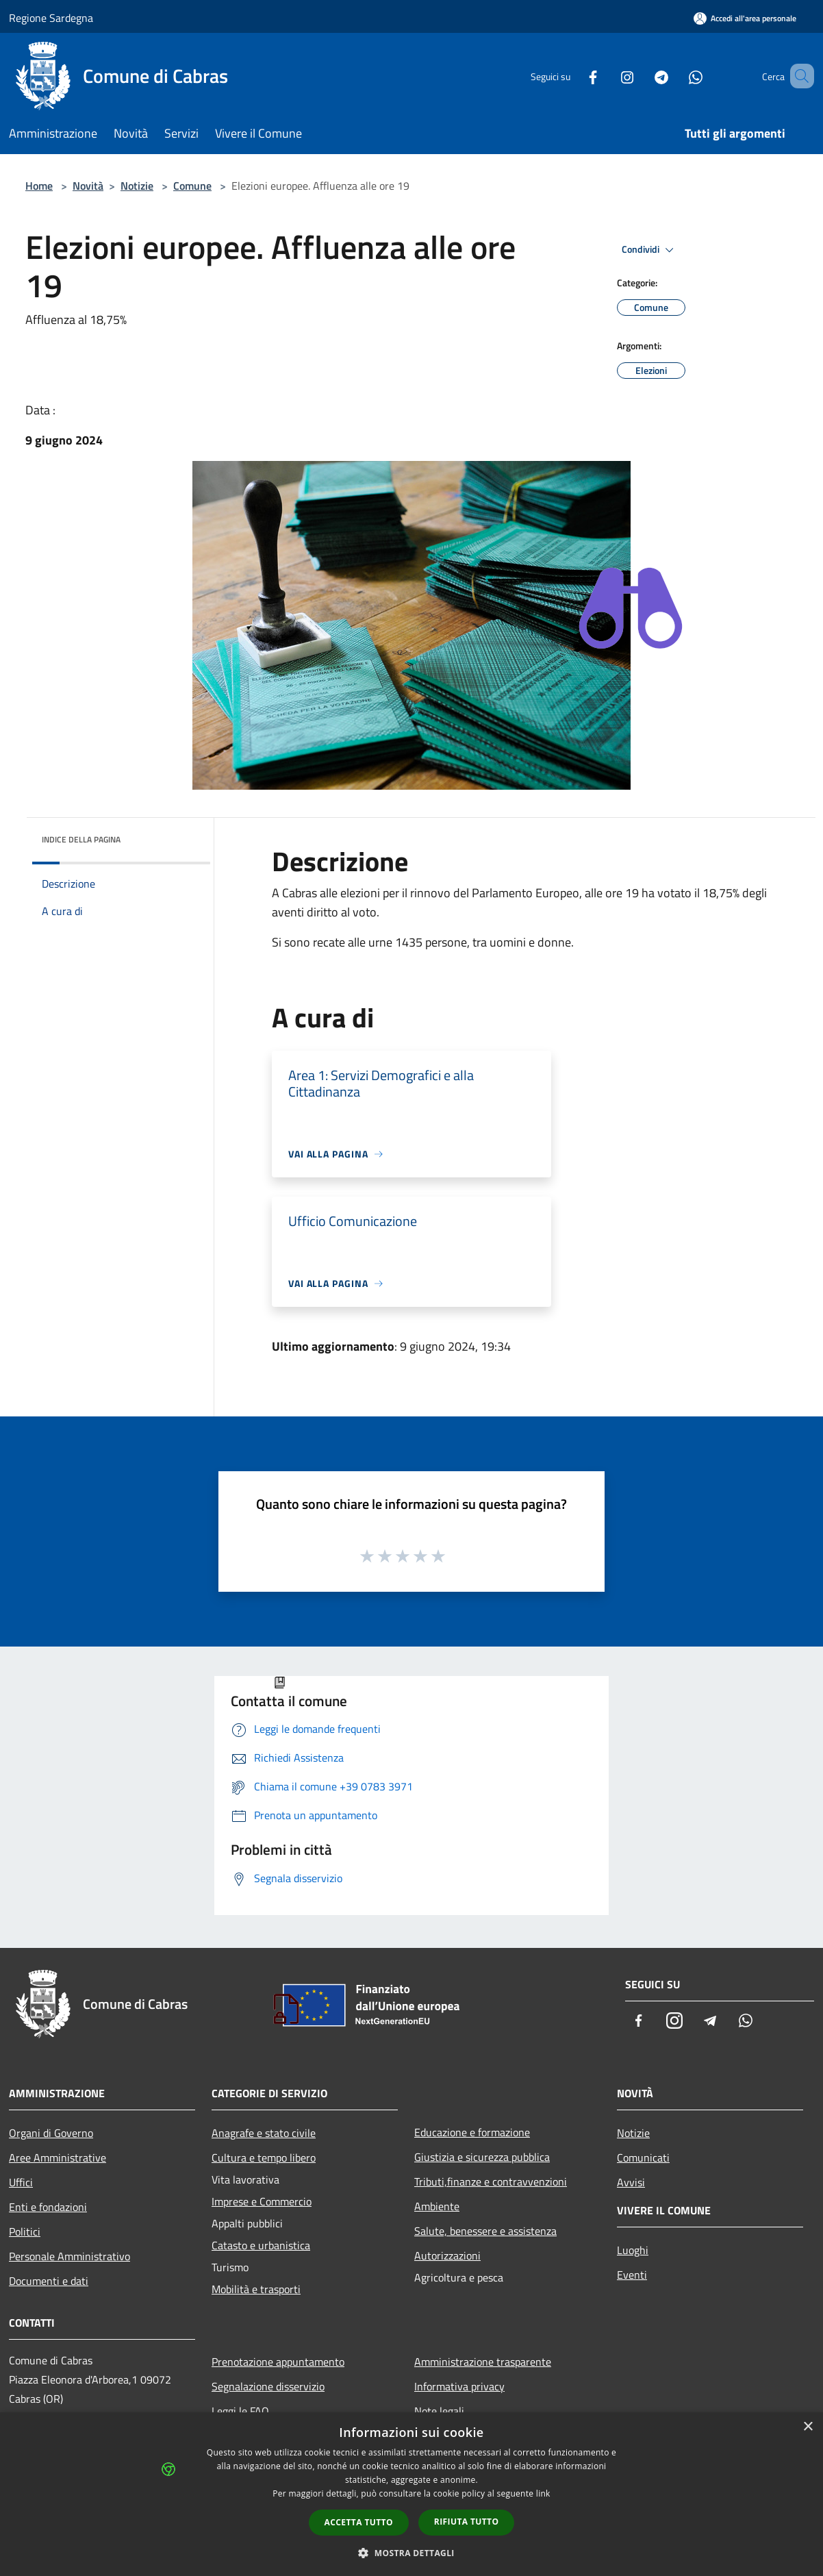 This screenshot has width=823, height=2576. I want to click on access a password-protected file, so click(286, 2009).